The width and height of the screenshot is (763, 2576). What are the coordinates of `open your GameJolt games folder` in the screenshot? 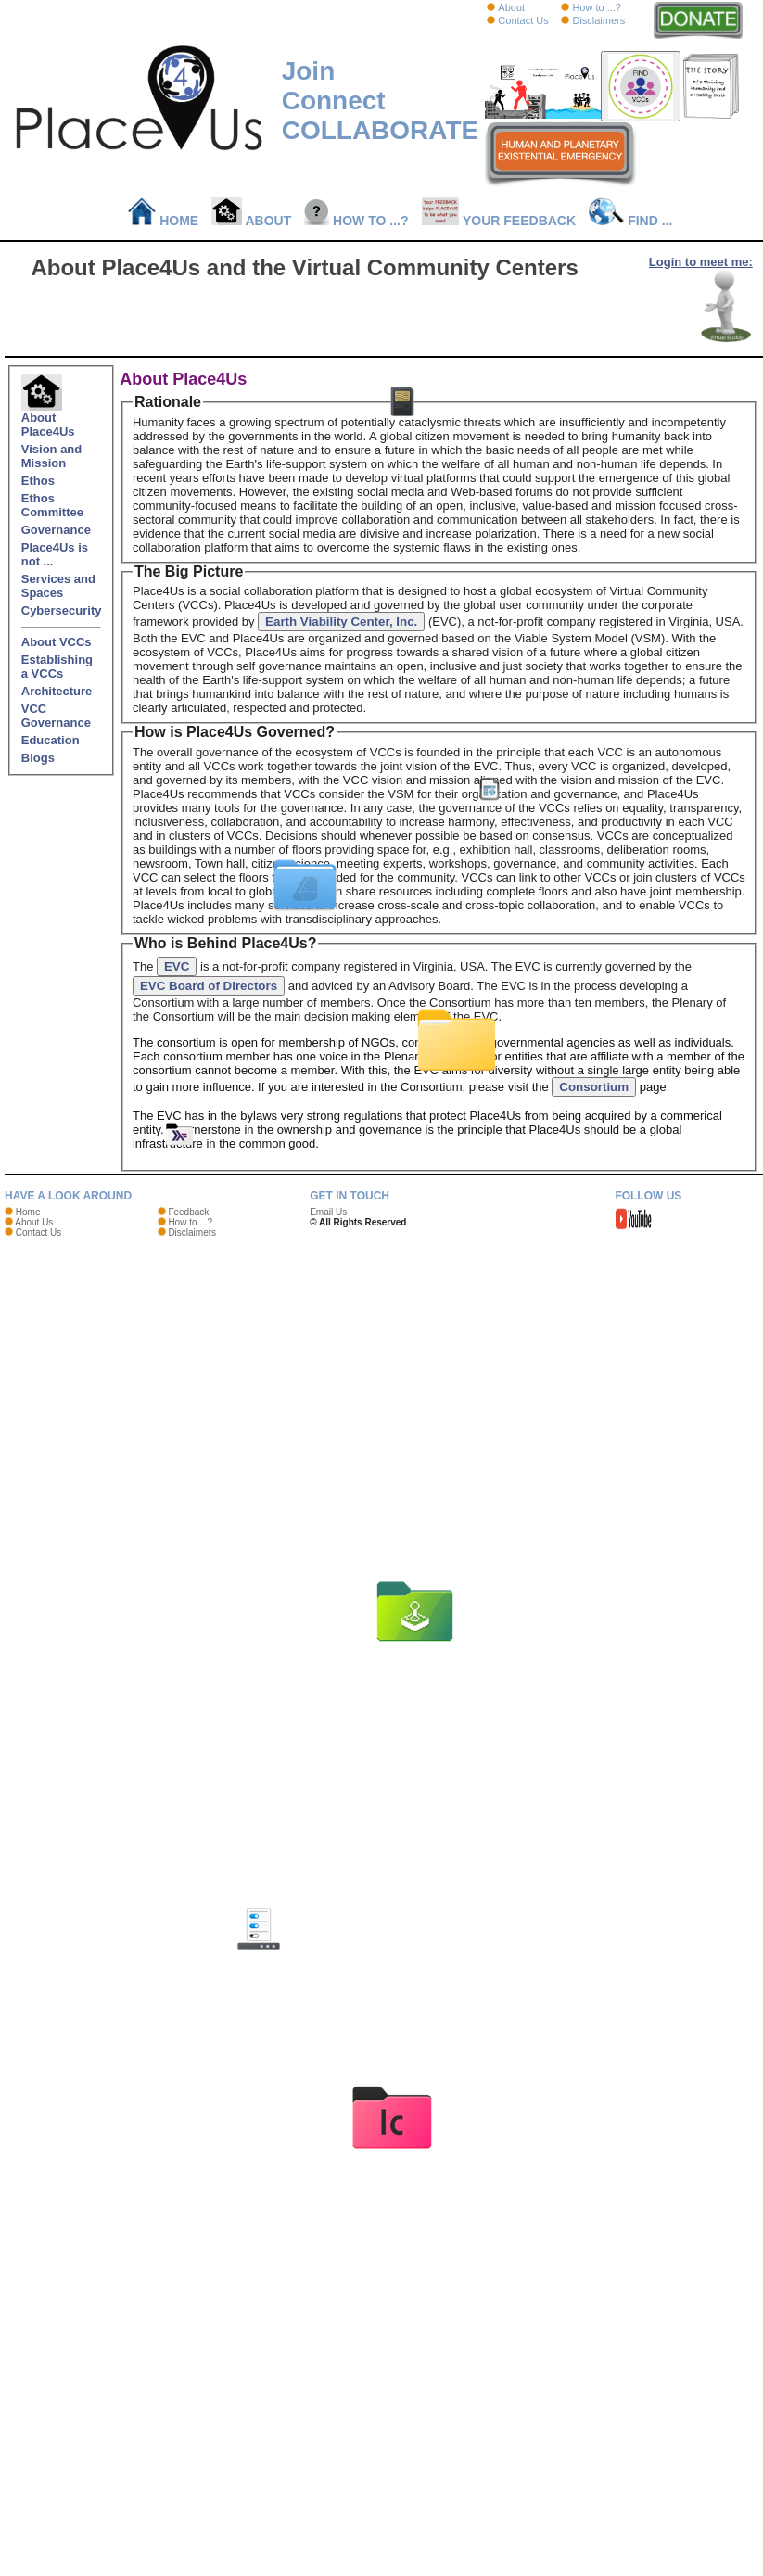 It's located at (414, 1613).